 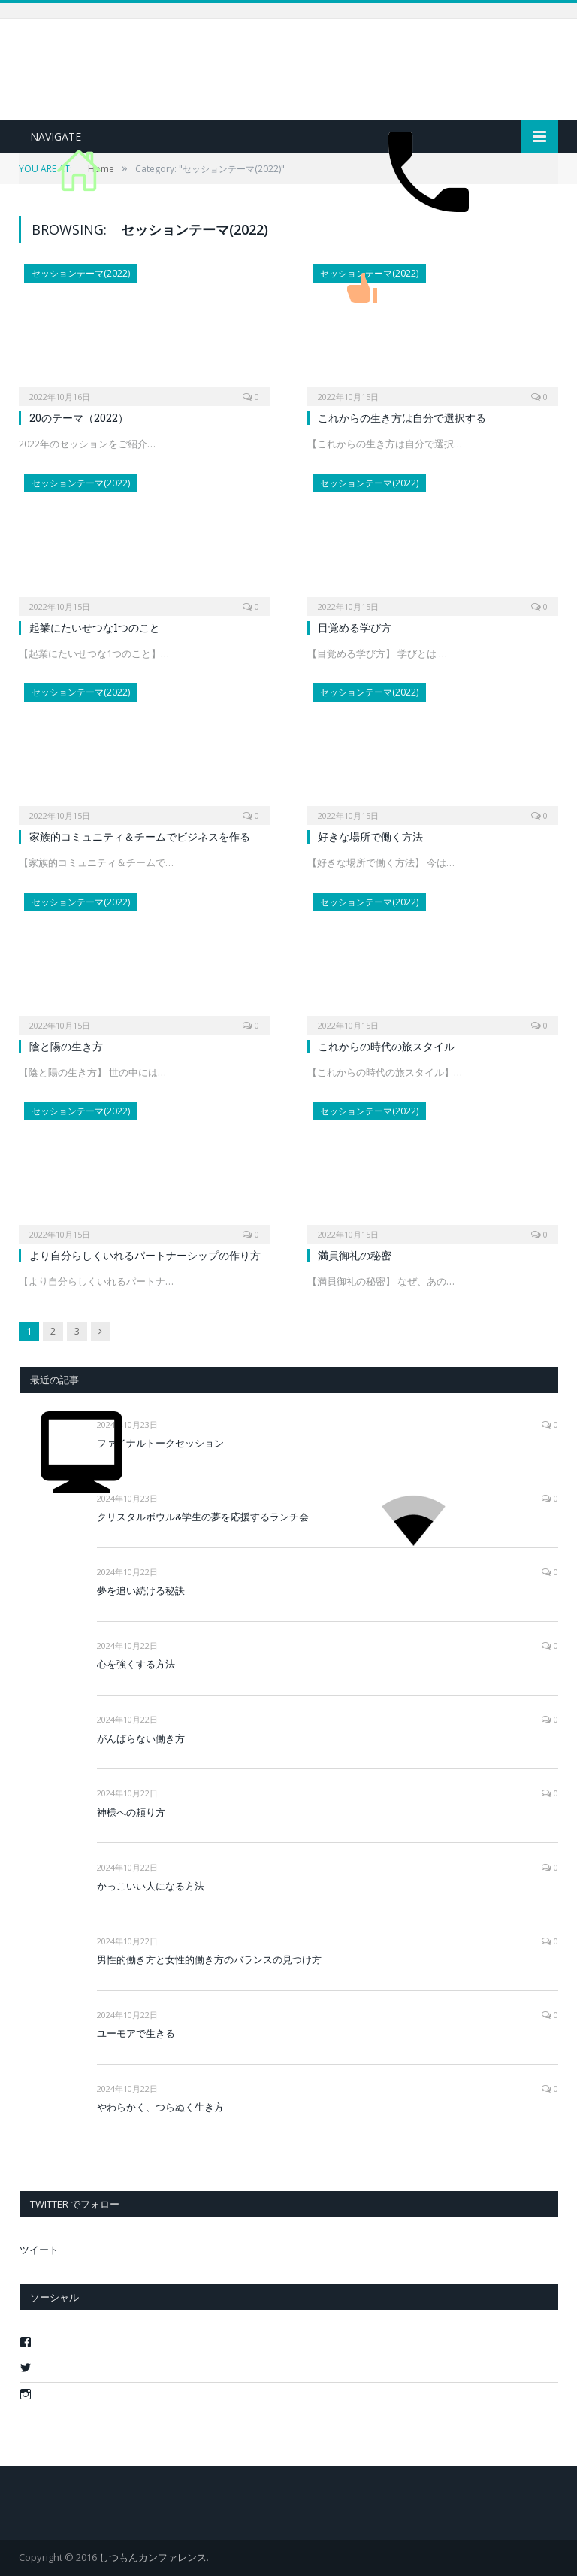 I want to click on indicates weak wifi signal strength, so click(x=413, y=1520).